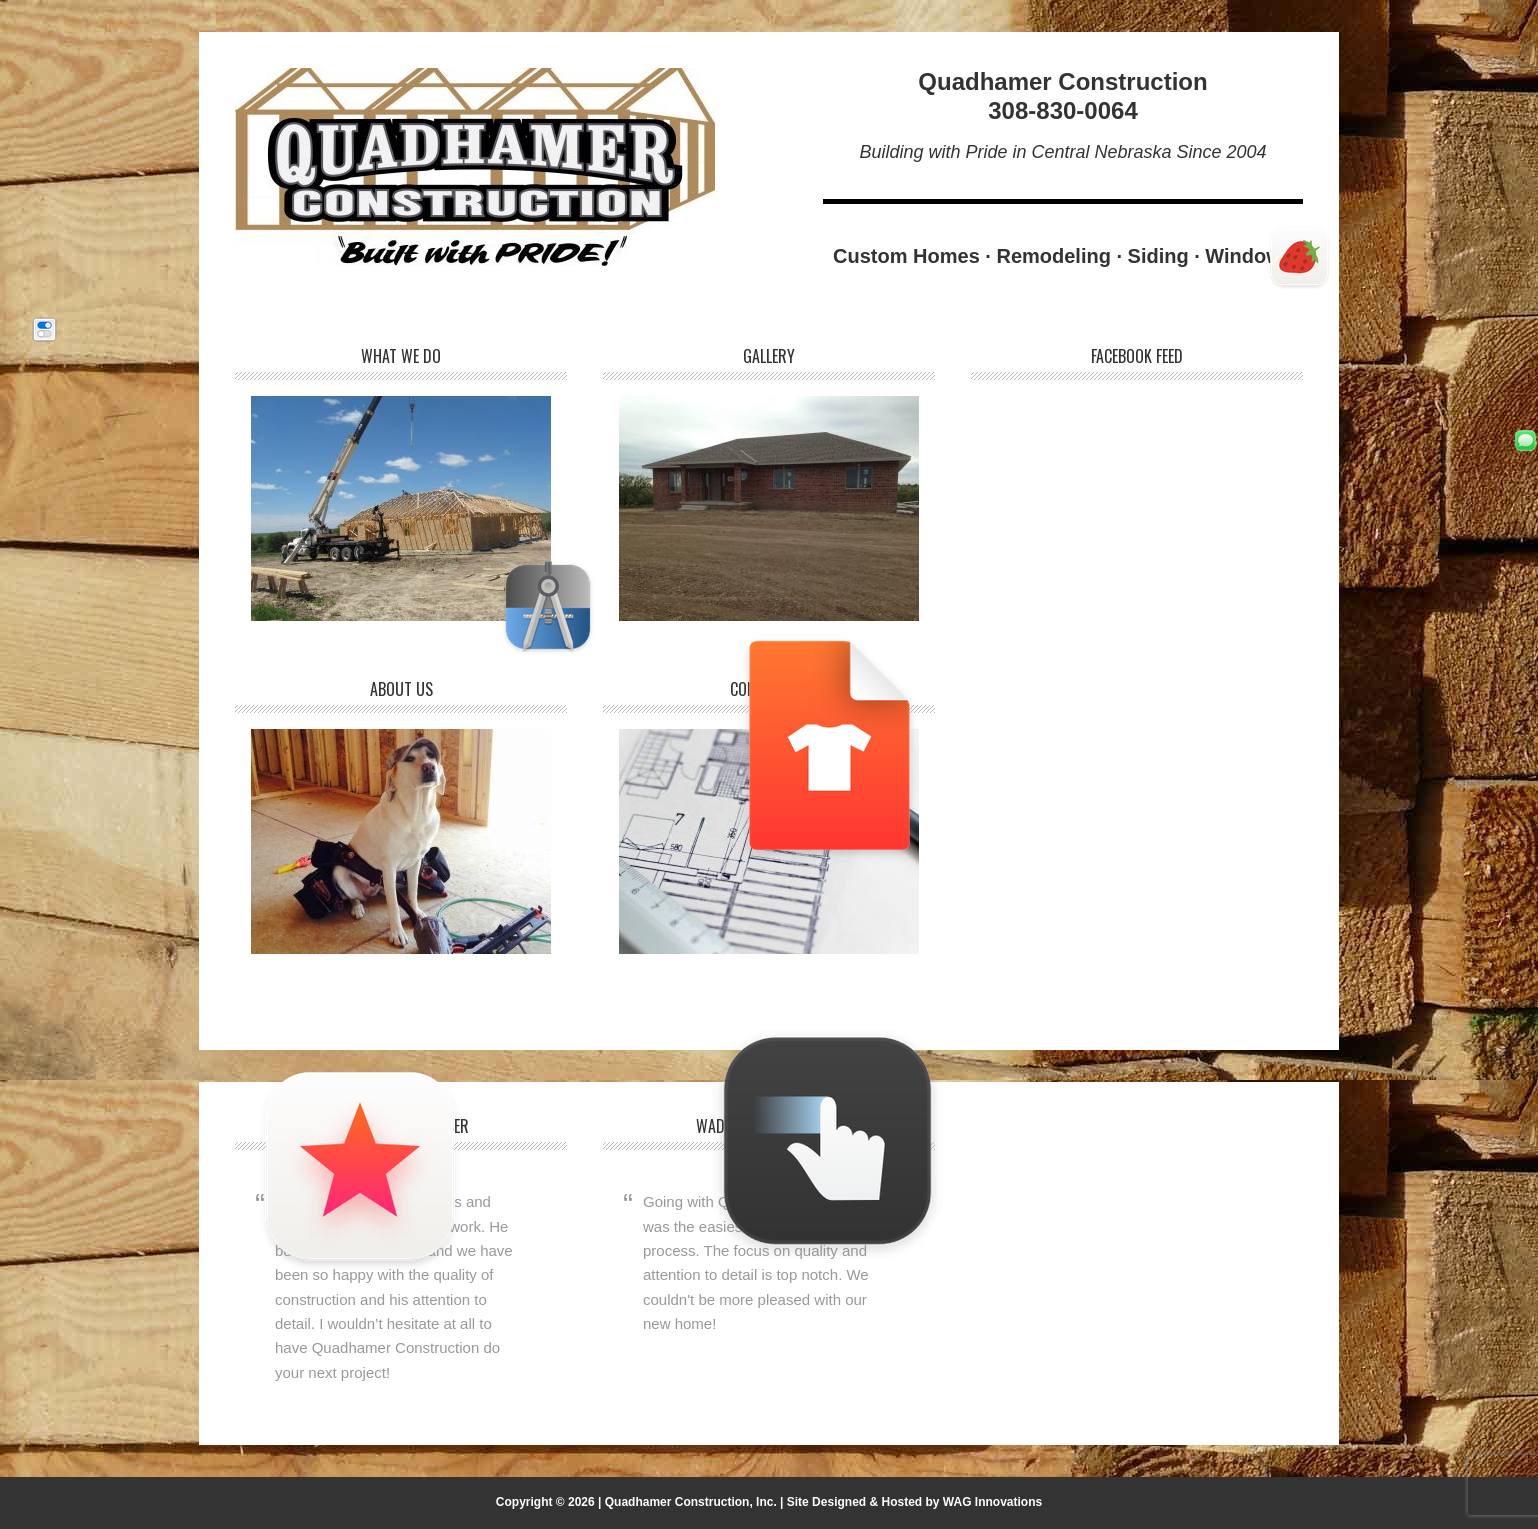  Describe the element at coordinates (827, 1144) in the screenshot. I see `open trackpad or touch gesture settings` at that location.